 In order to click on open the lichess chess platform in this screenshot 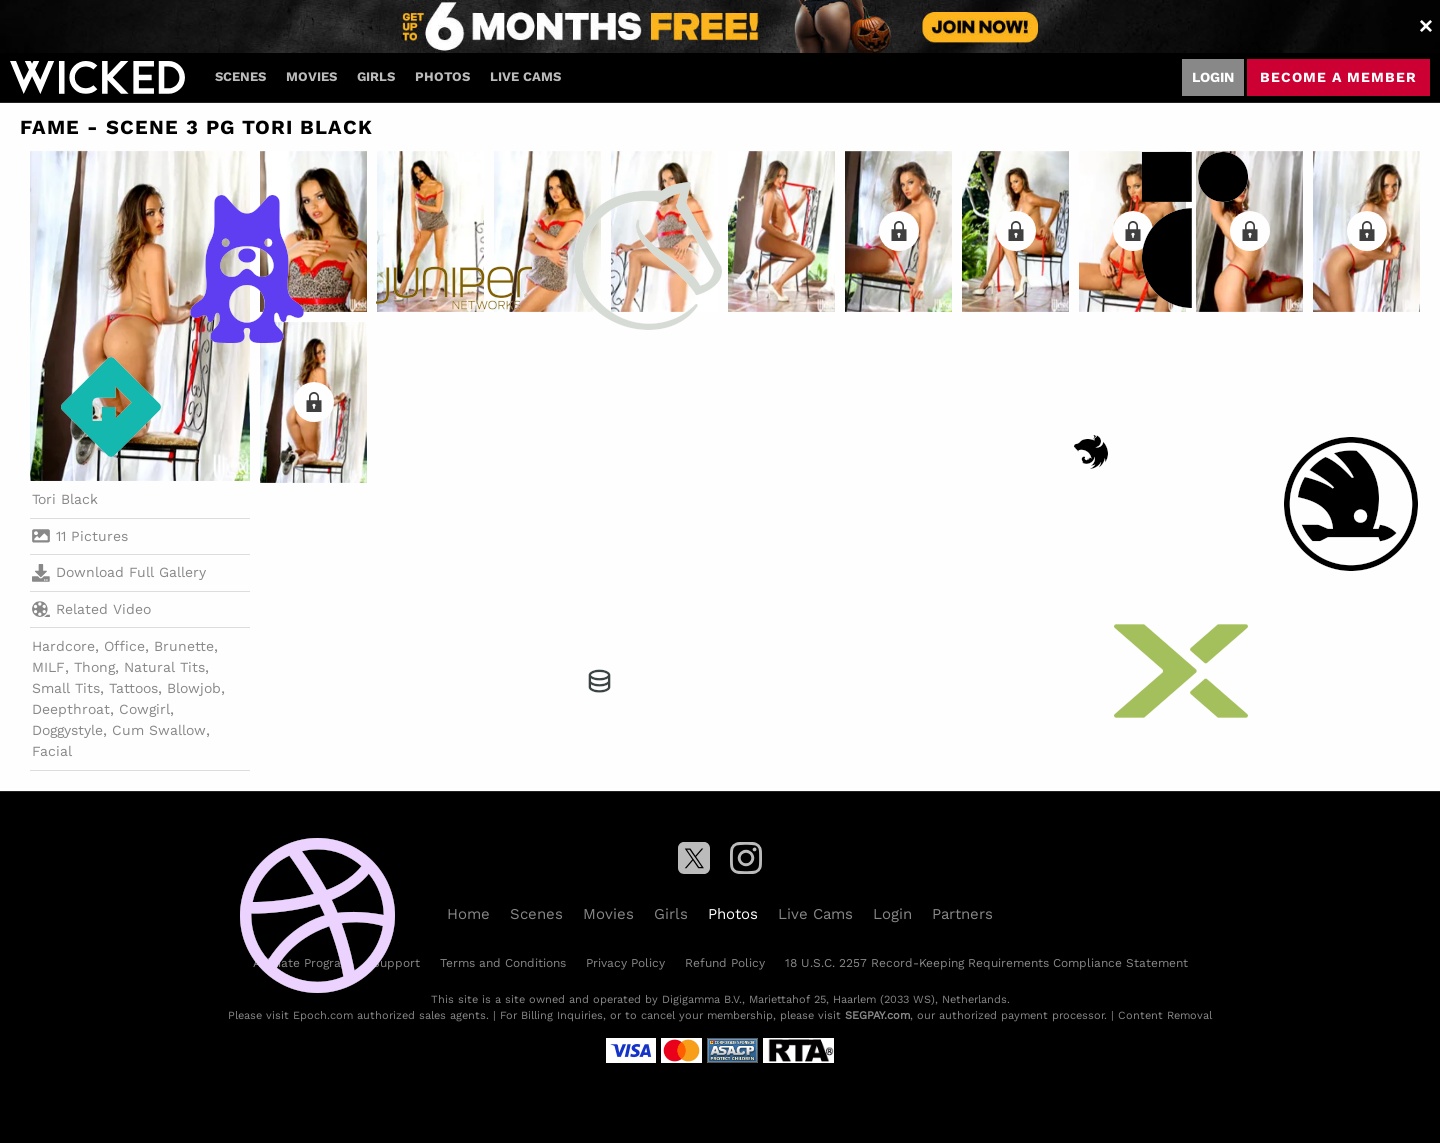, I will do `click(648, 256)`.